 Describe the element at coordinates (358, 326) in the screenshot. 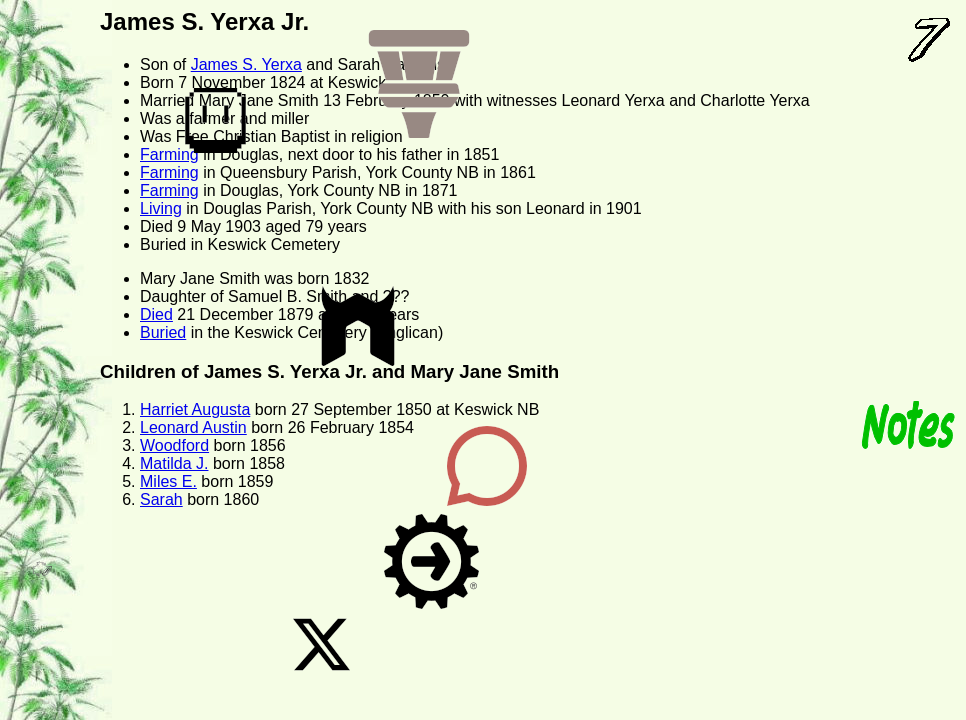

I see `nodemon development tool logo` at that location.